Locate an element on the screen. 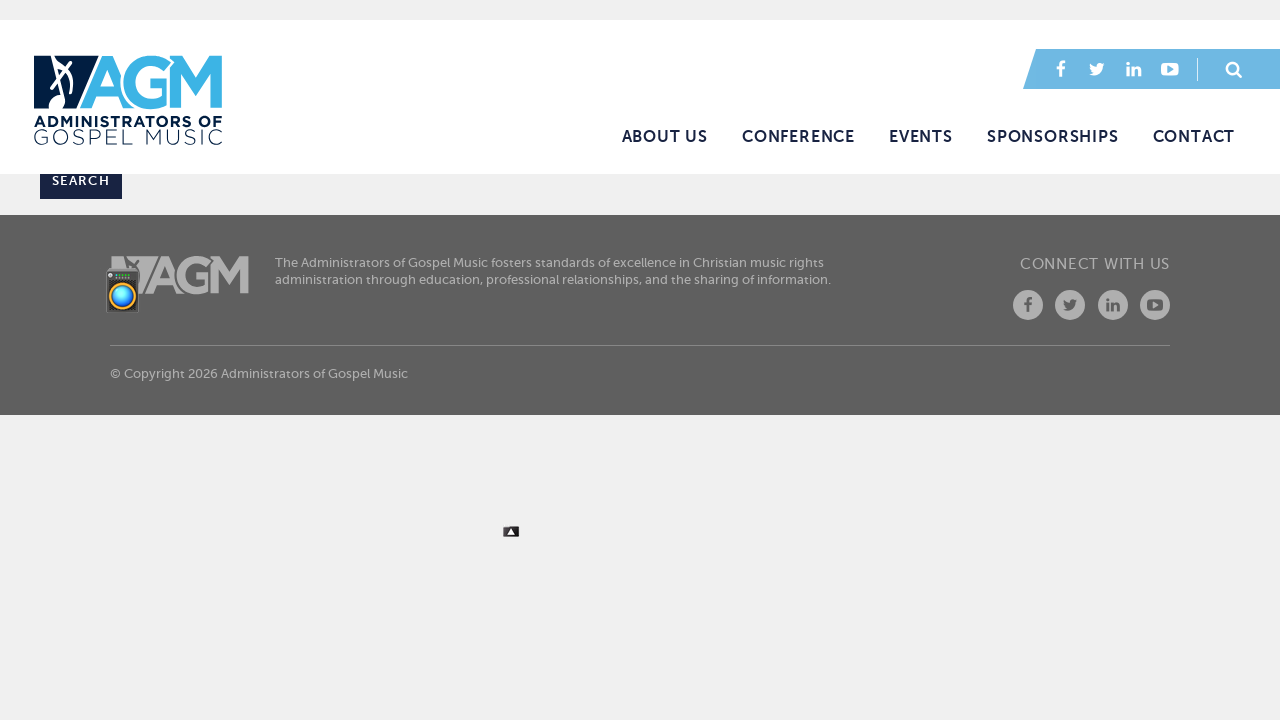 The width and height of the screenshot is (1280, 720). open vercel project files is located at coordinates (511, 531).